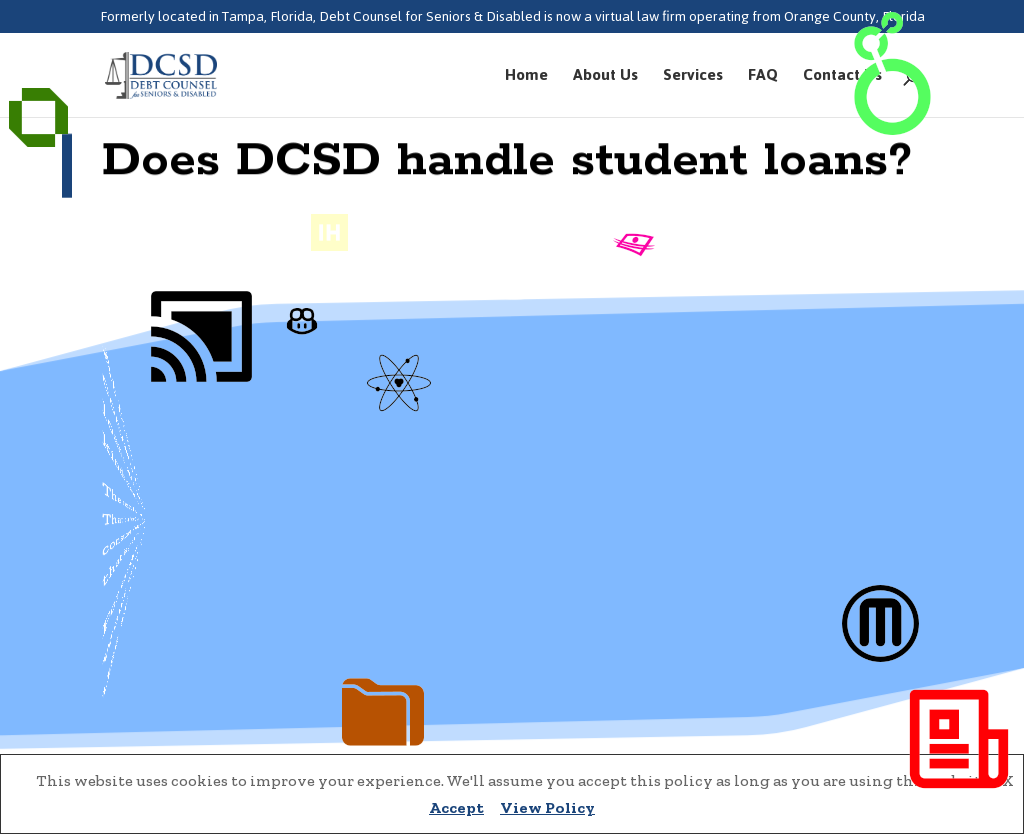 This screenshot has width=1024, height=834. What do you see at coordinates (892, 73) in the screenshot?
I see `open looker data analytics platform` at bounding box center [892, 73].